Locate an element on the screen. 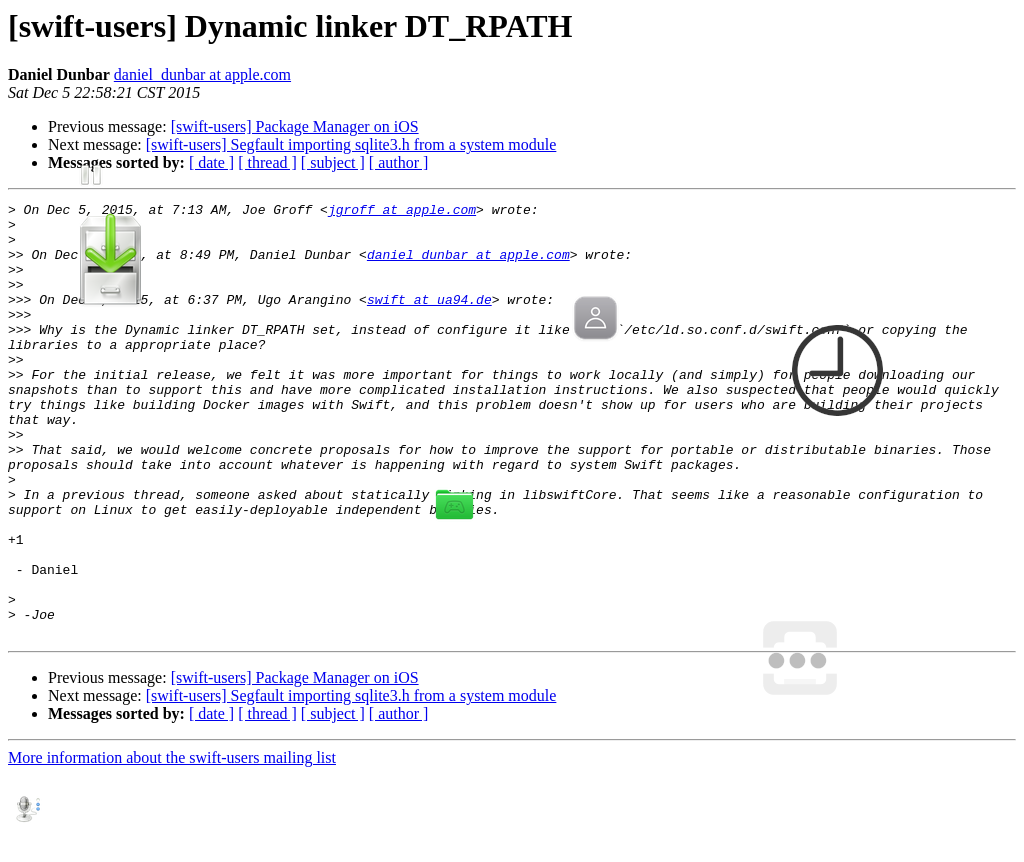 Image resolution: width=1024 pixels, height=862 pixels. microphone input at medium sensitivity level is located at coordinates (28, 809).